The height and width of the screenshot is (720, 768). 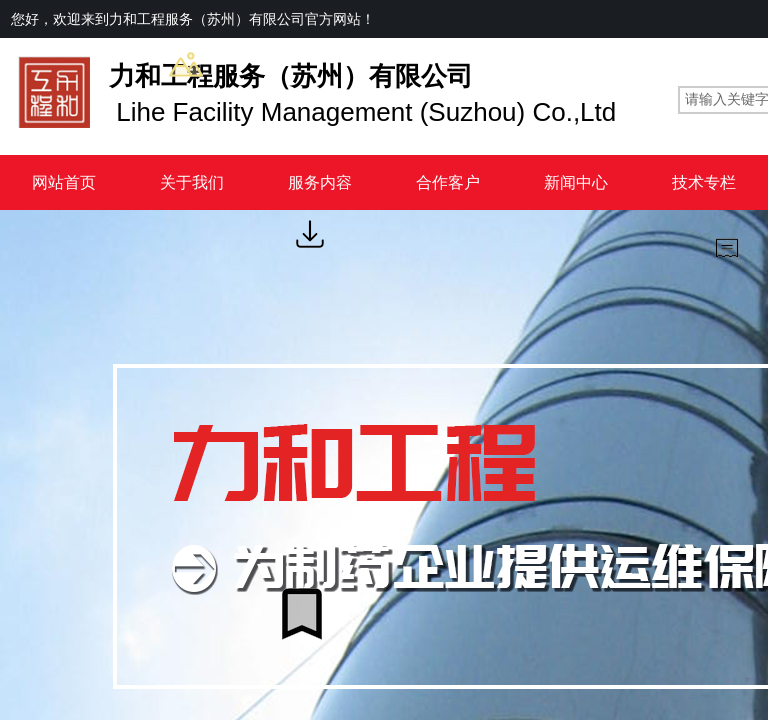 What do you see at coordinates (310, 234) in the screenshot?
I see `download a file` at bounding box center [310, 234].